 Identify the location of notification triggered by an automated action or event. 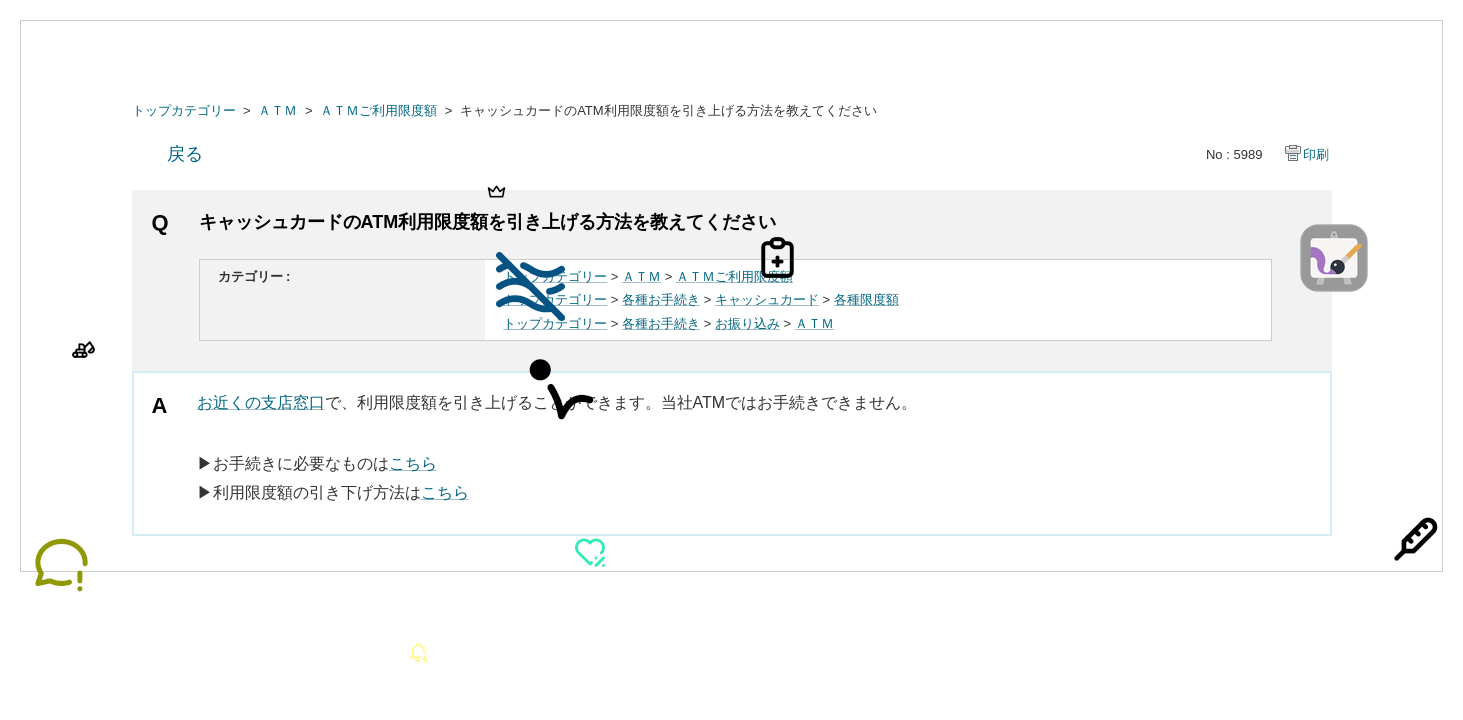
(418, 652).